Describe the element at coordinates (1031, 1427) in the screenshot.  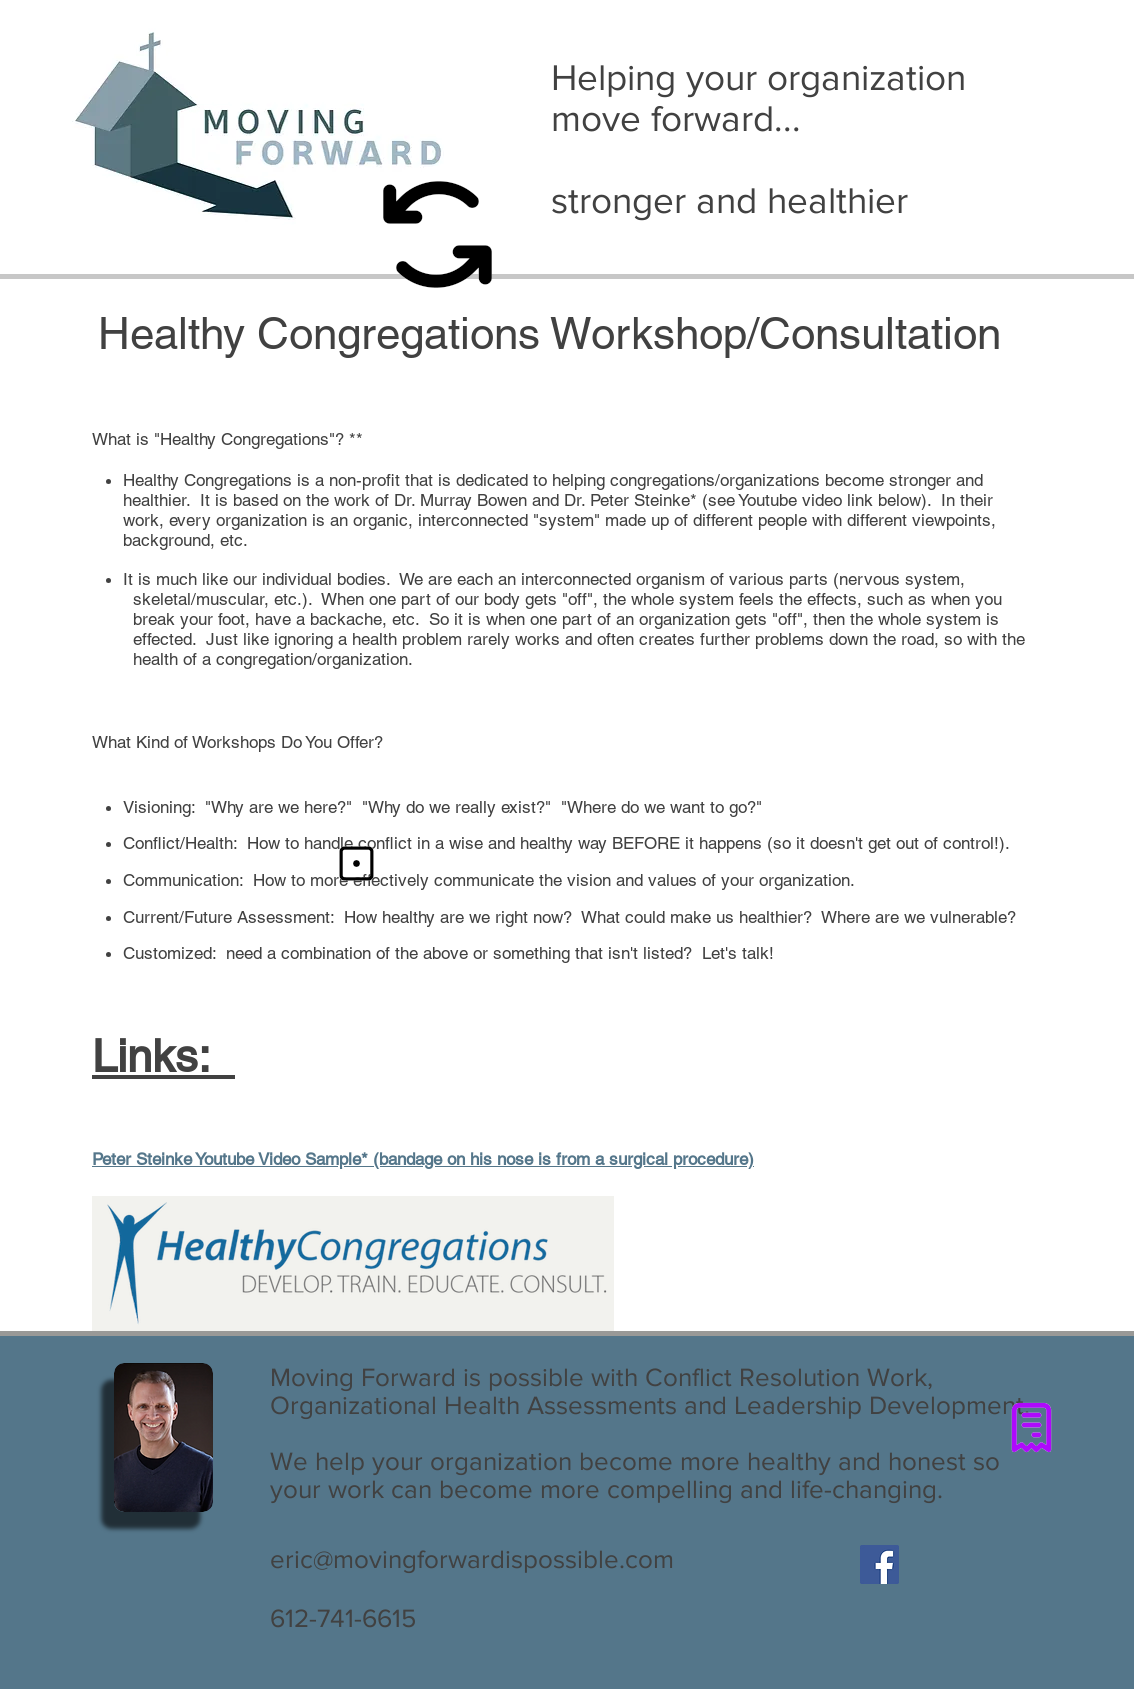
I see `view purchase receipt or transaction history` at that location.